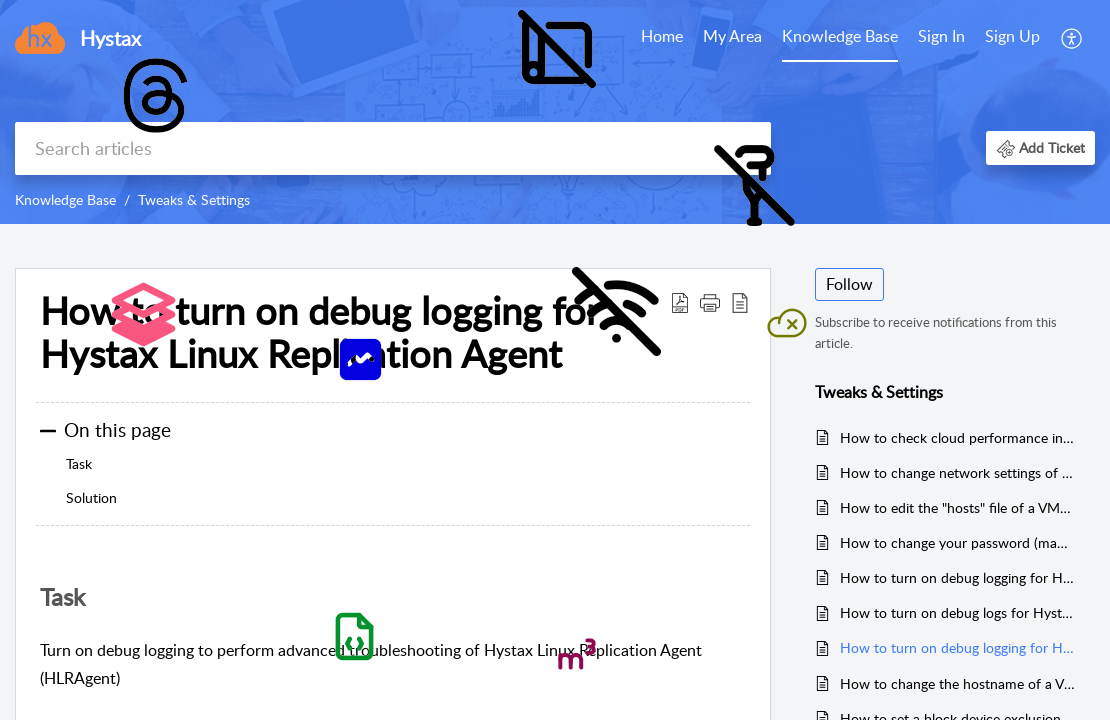  Describe the element at coordinates (143, 314) in the screenshot. I see `send layer to back` at that location.